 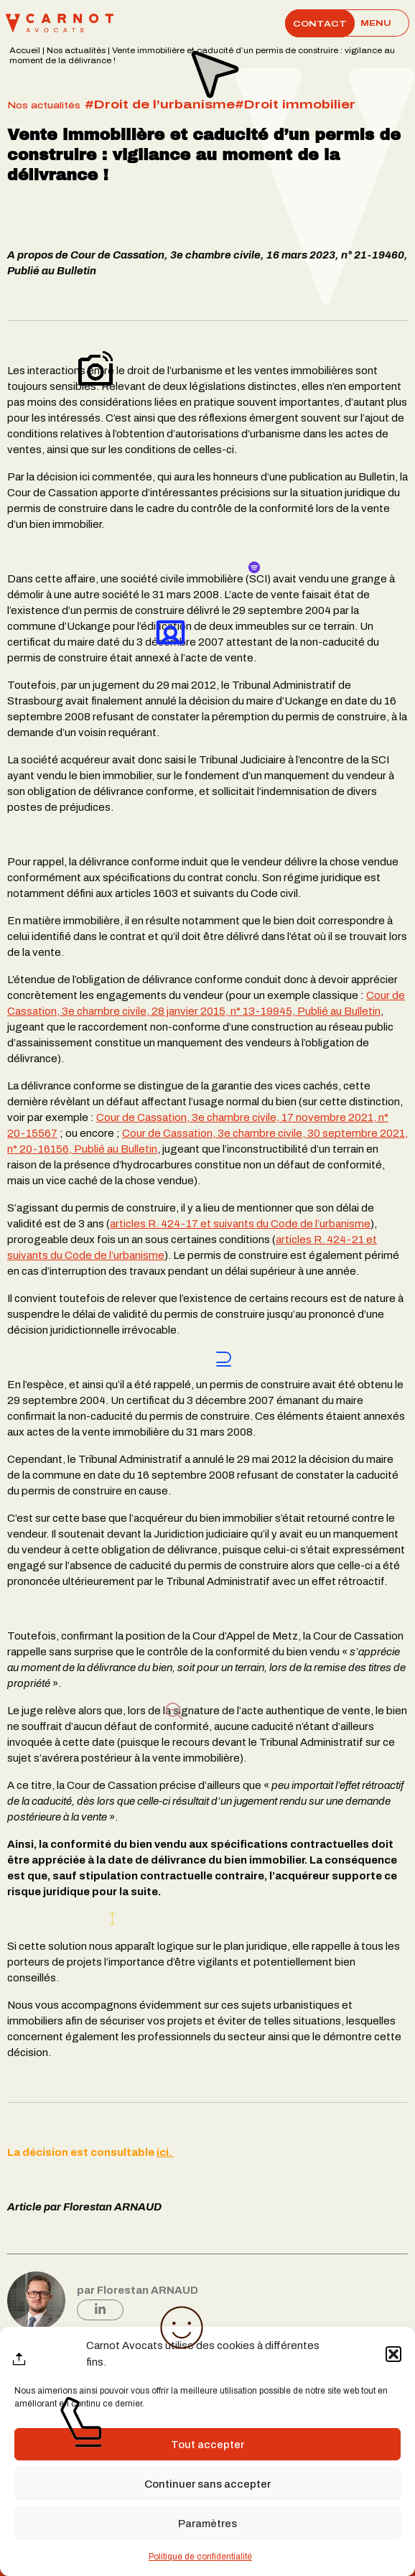 What do you see at coordinates (95, 368) in the screenshot?
I see `connect to a wireless or external camera` at bounding box center [95, 368].